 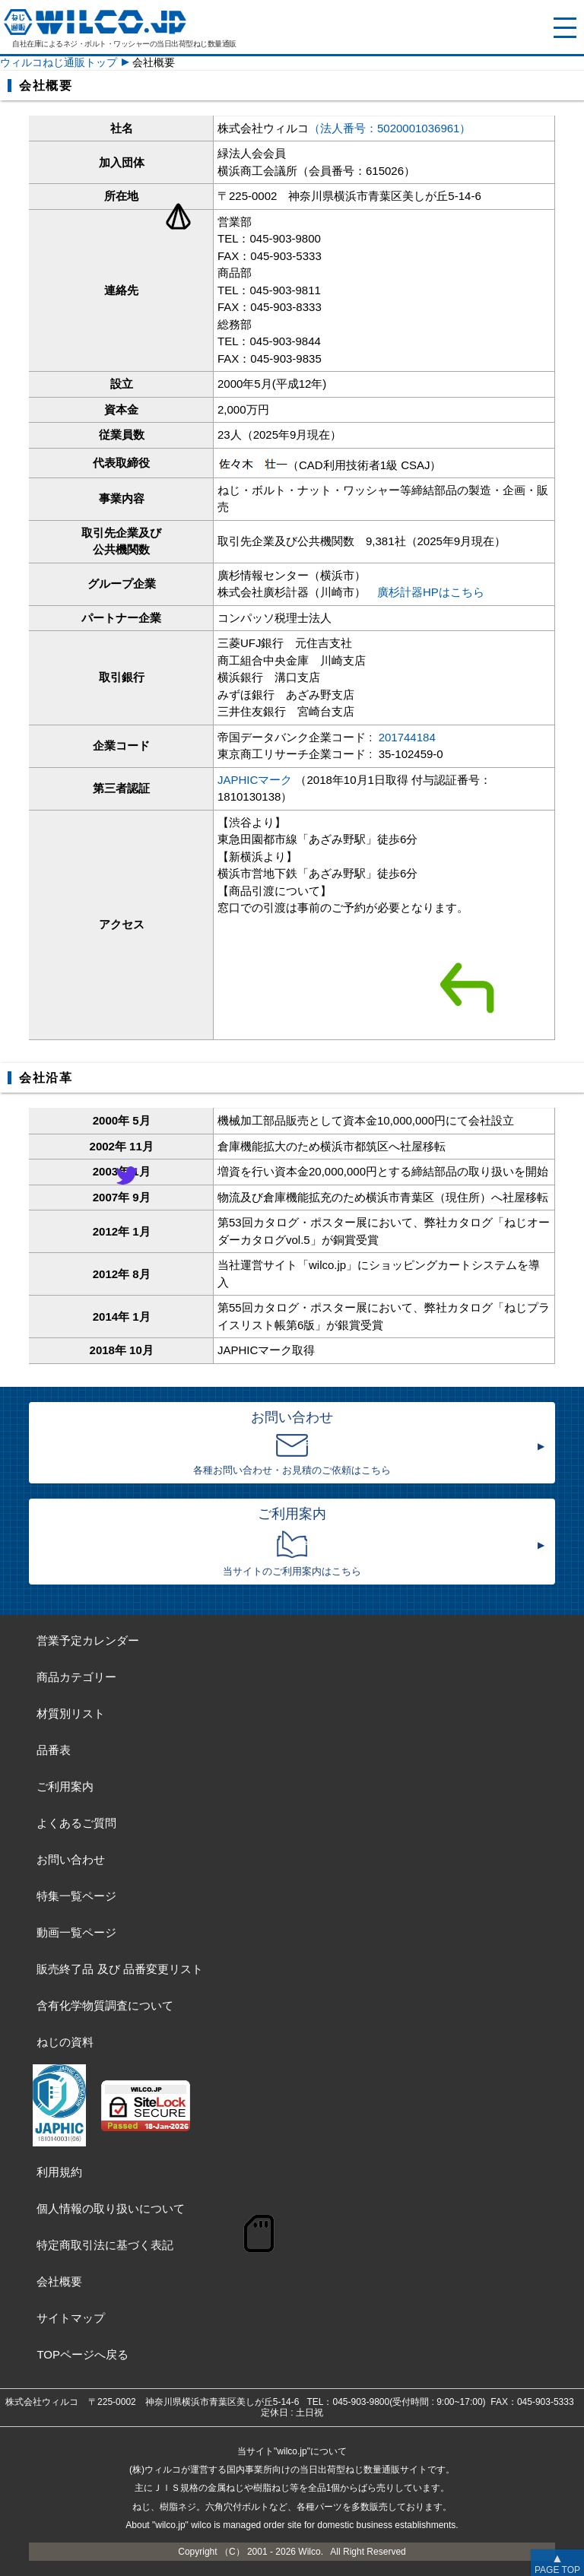 What do you see at coordinates (468, 988) in the screenshot?
I see `go back to previous screen` at bounding box center [468, 988].